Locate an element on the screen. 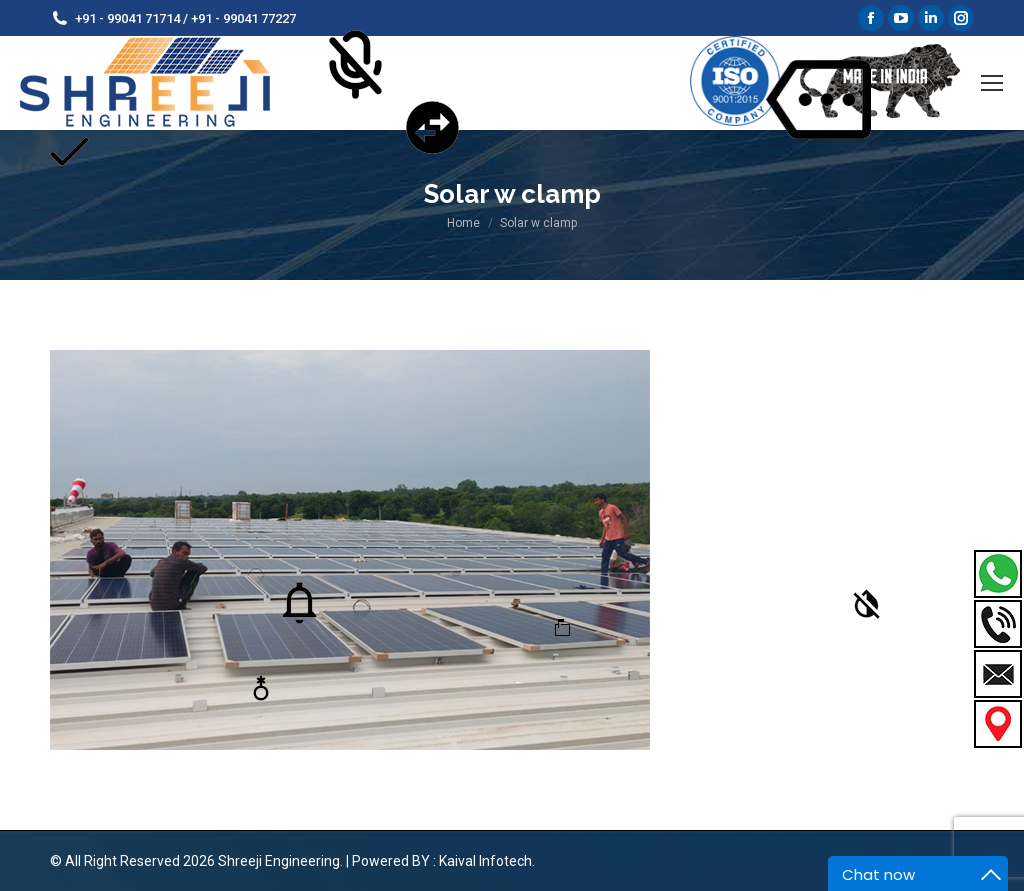 The image size is (1024, 891). confirm or submit an action is located at coordinates (69, 151).